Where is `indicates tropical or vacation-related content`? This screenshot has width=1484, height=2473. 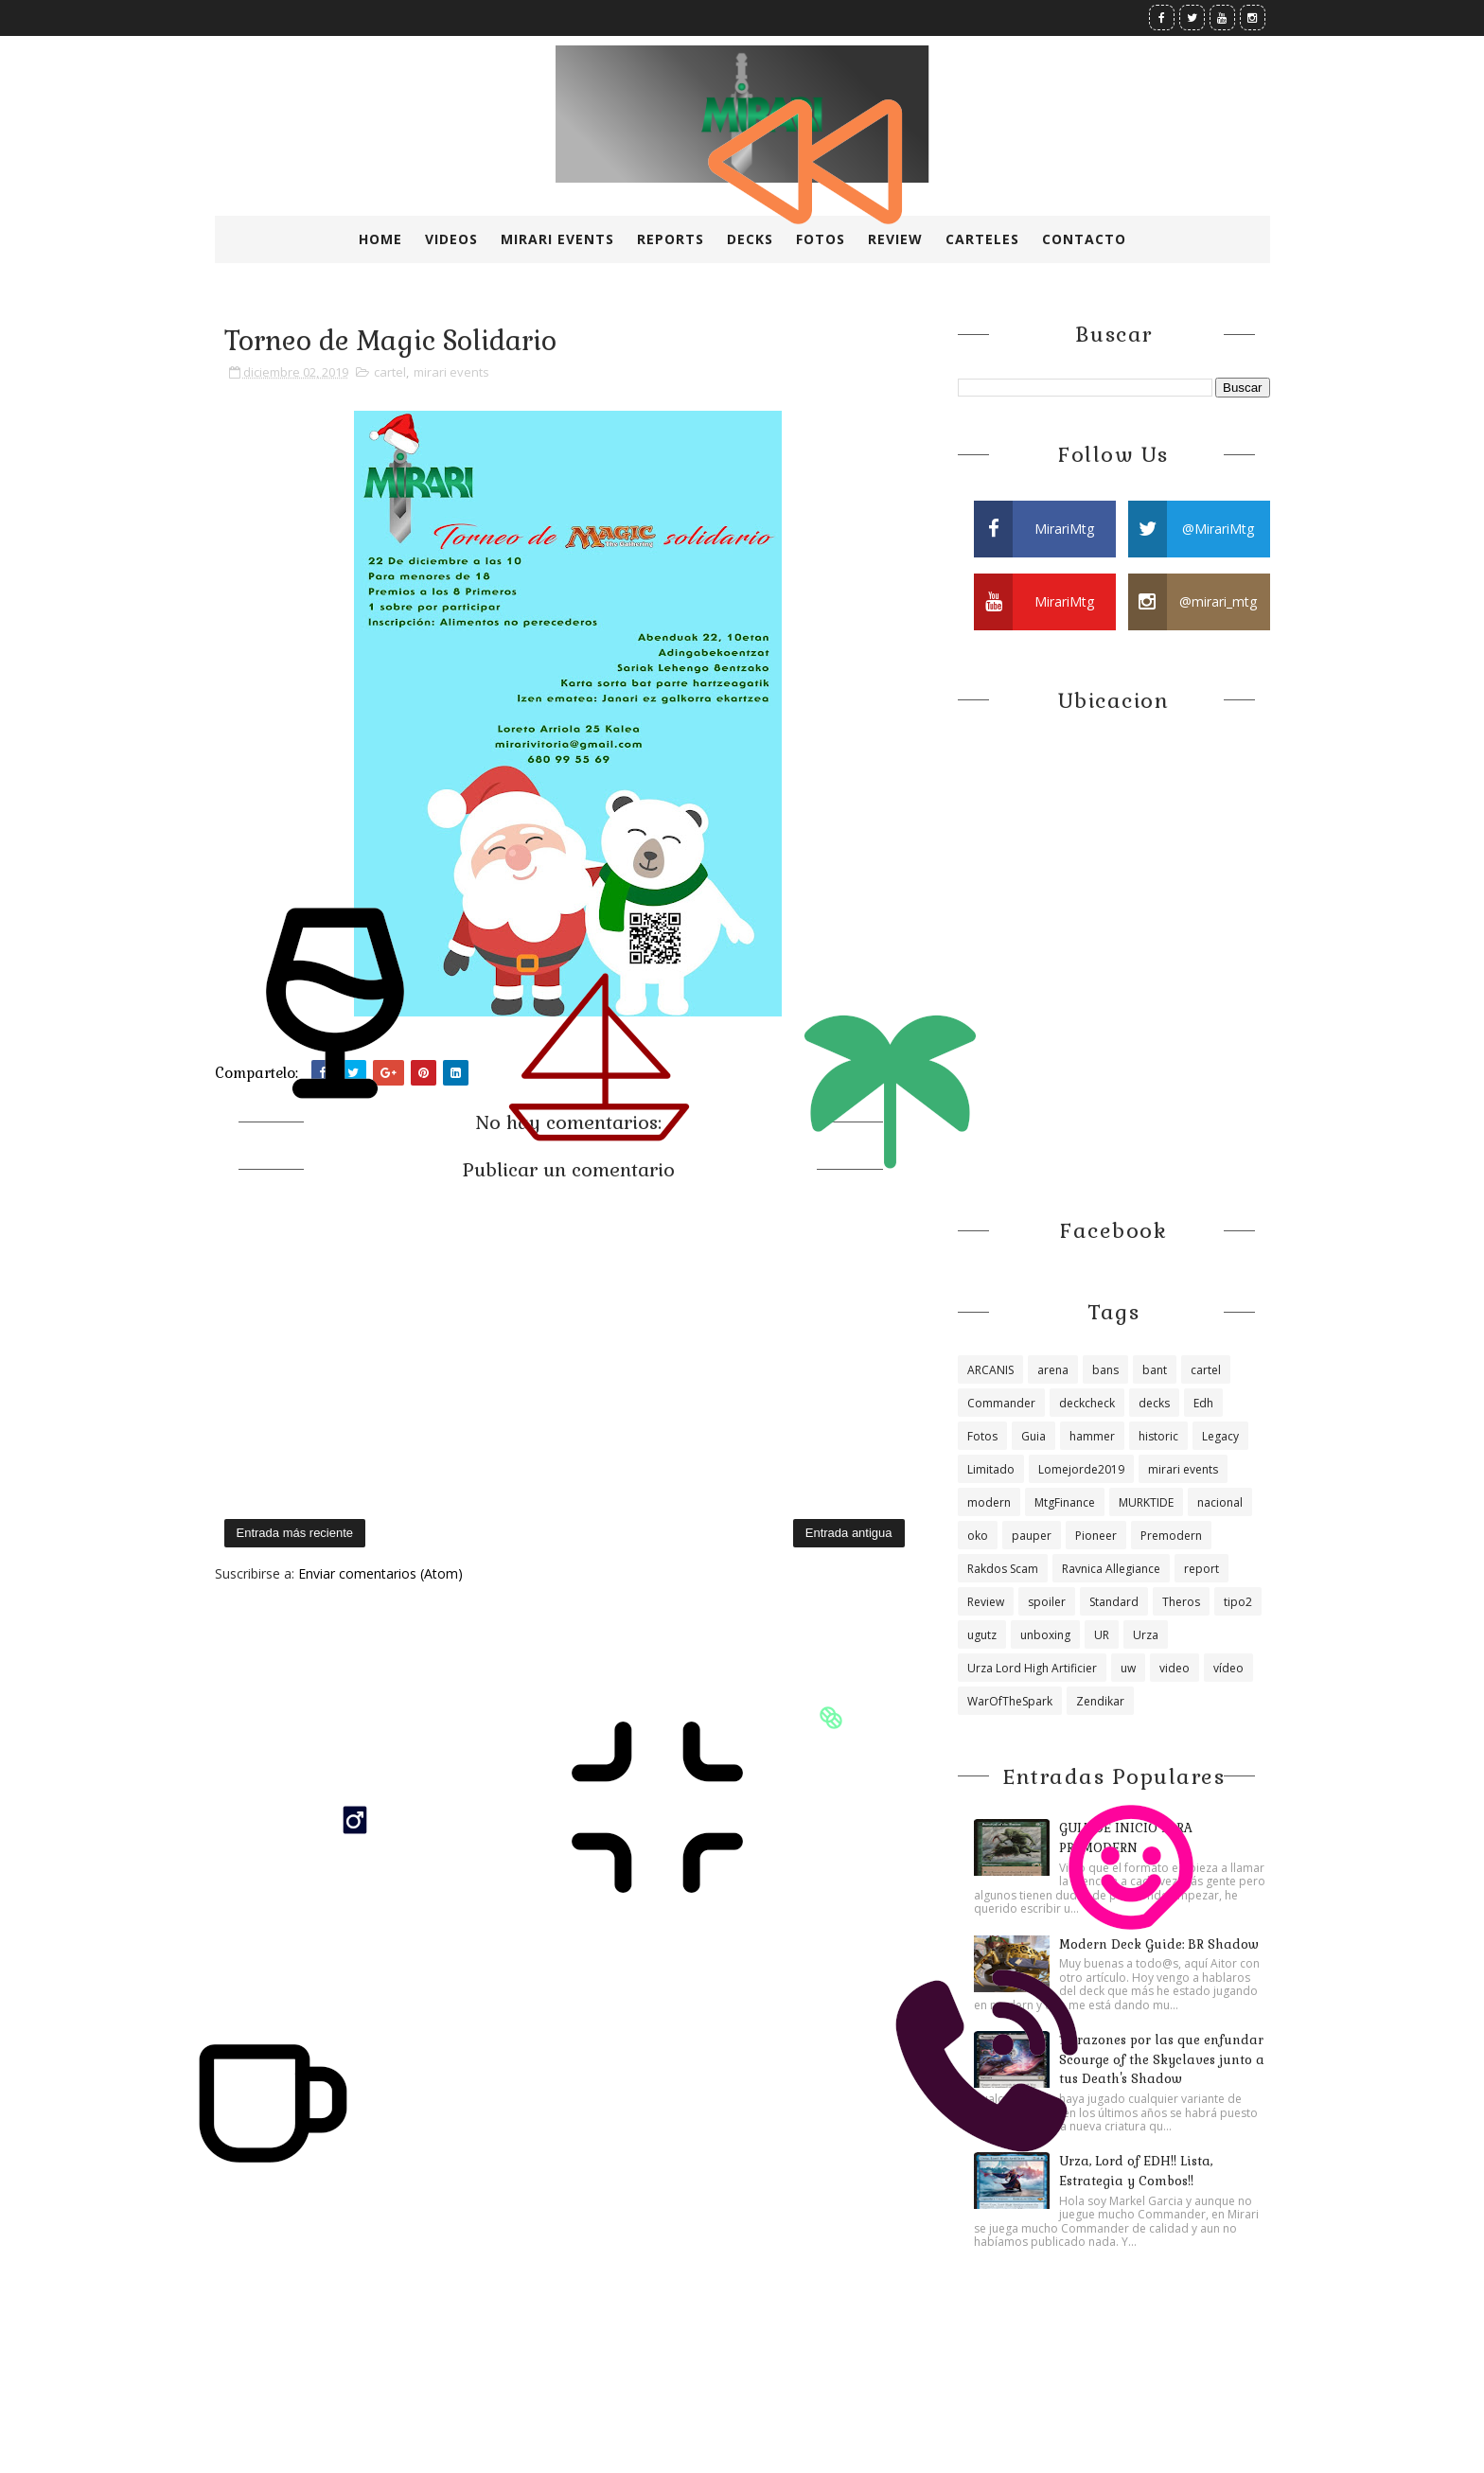
indicates tropical or vacation-related content is located at coordinates (890, 1088).